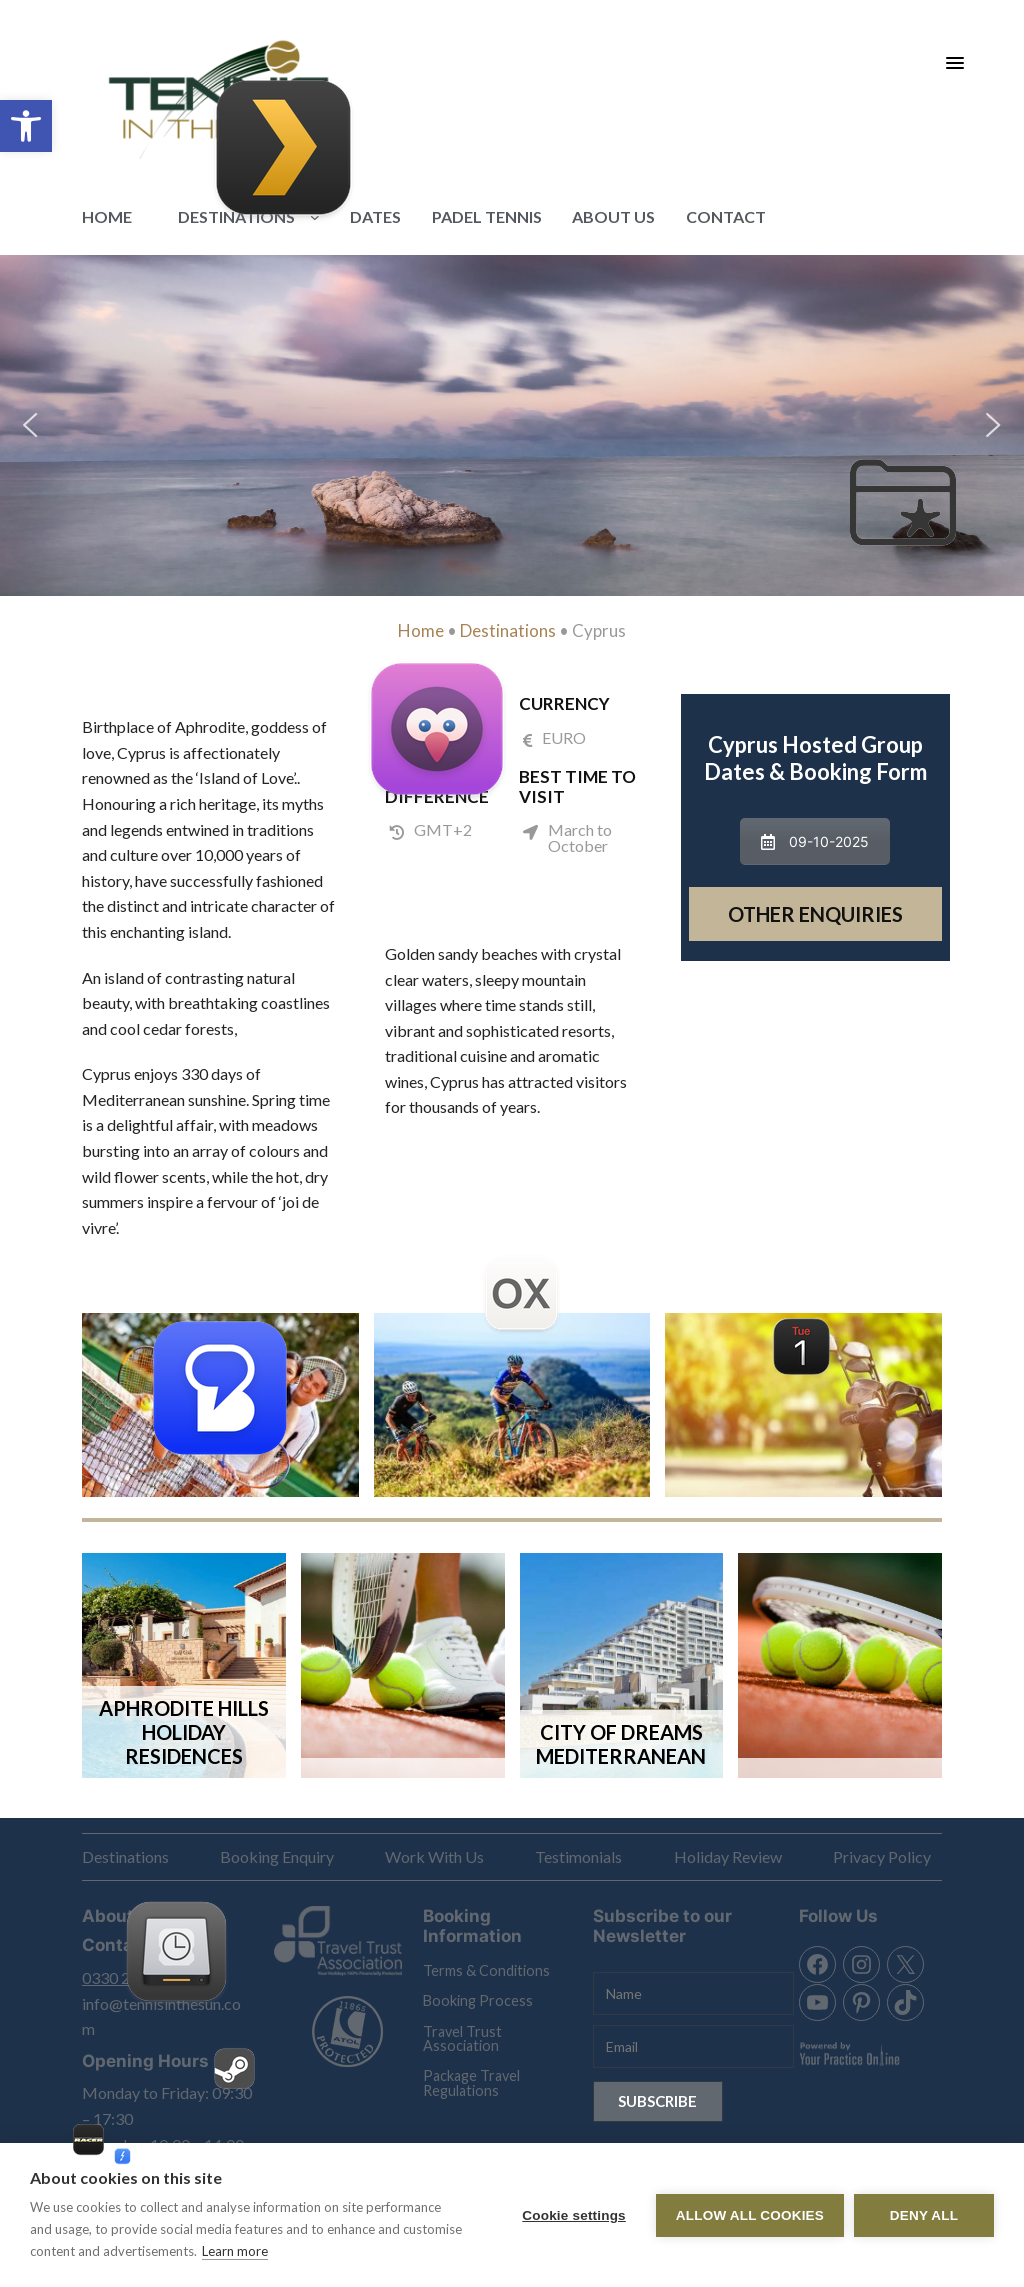 Image resolution: width=1024 pixels, height=2287 pixels. I want to click on access thunderbolt port settings, so click(122, 2156).